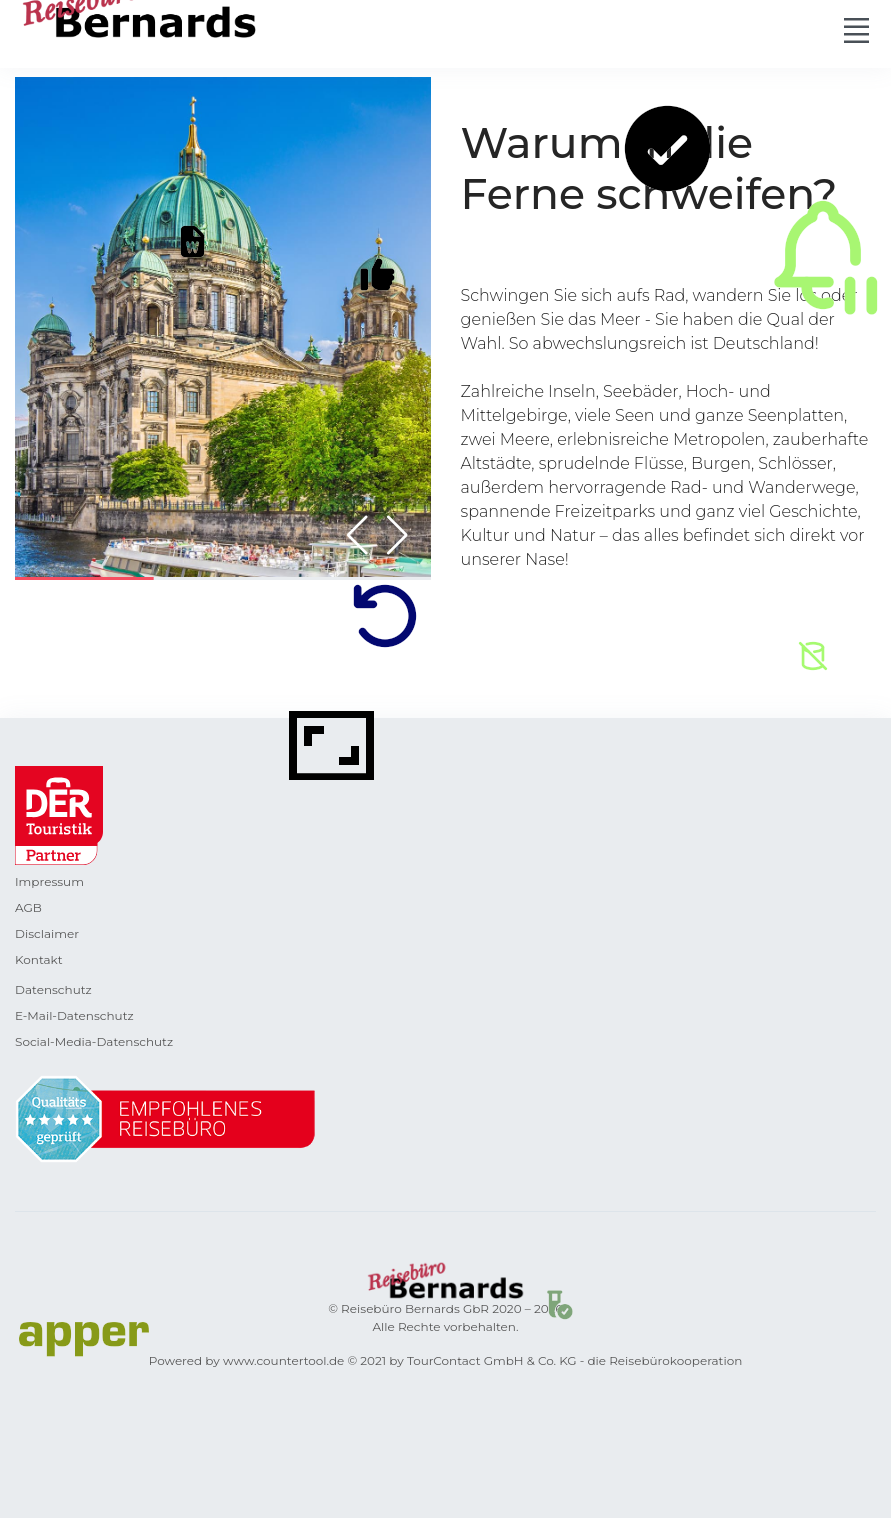 This screenshot has height=1518, width=891. I want to click on open a Microsoft Word document, so click(192, 241).